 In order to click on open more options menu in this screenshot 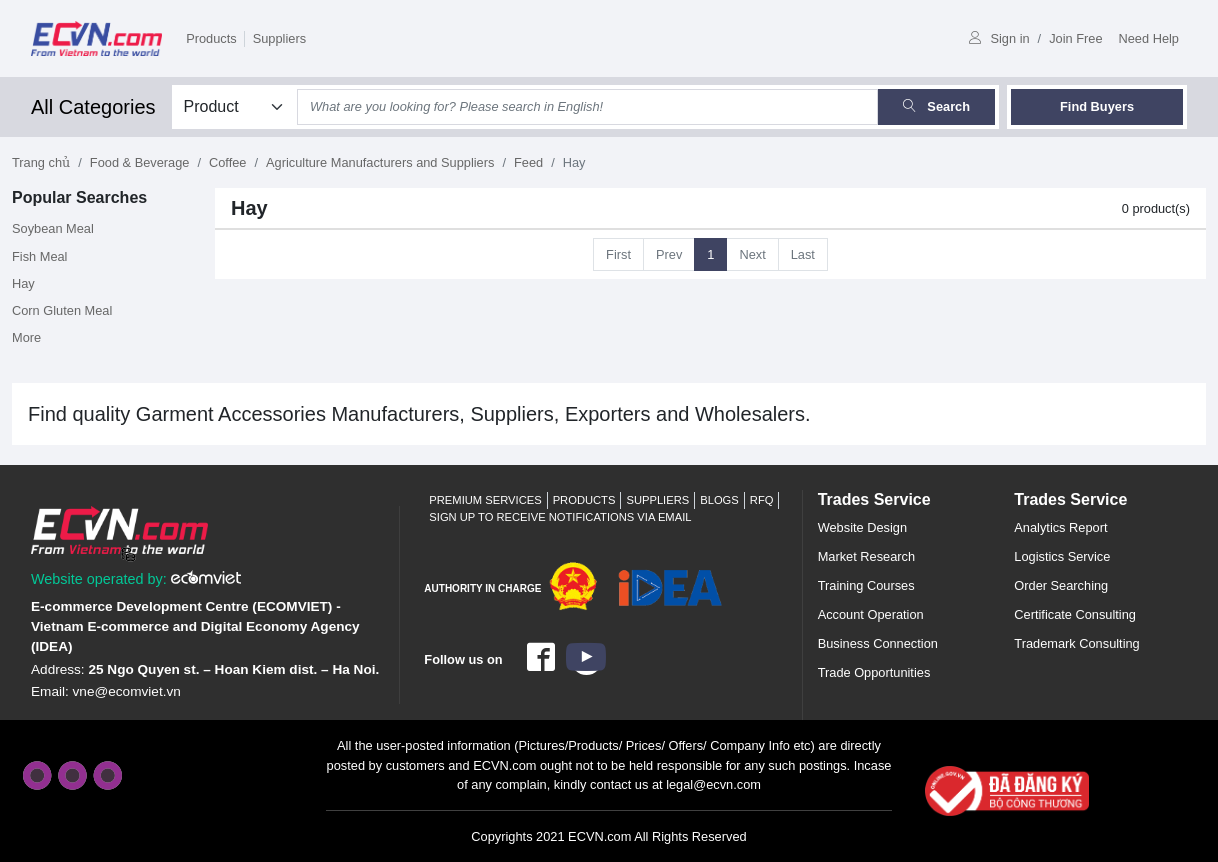, I will do `click(72, 775)`.